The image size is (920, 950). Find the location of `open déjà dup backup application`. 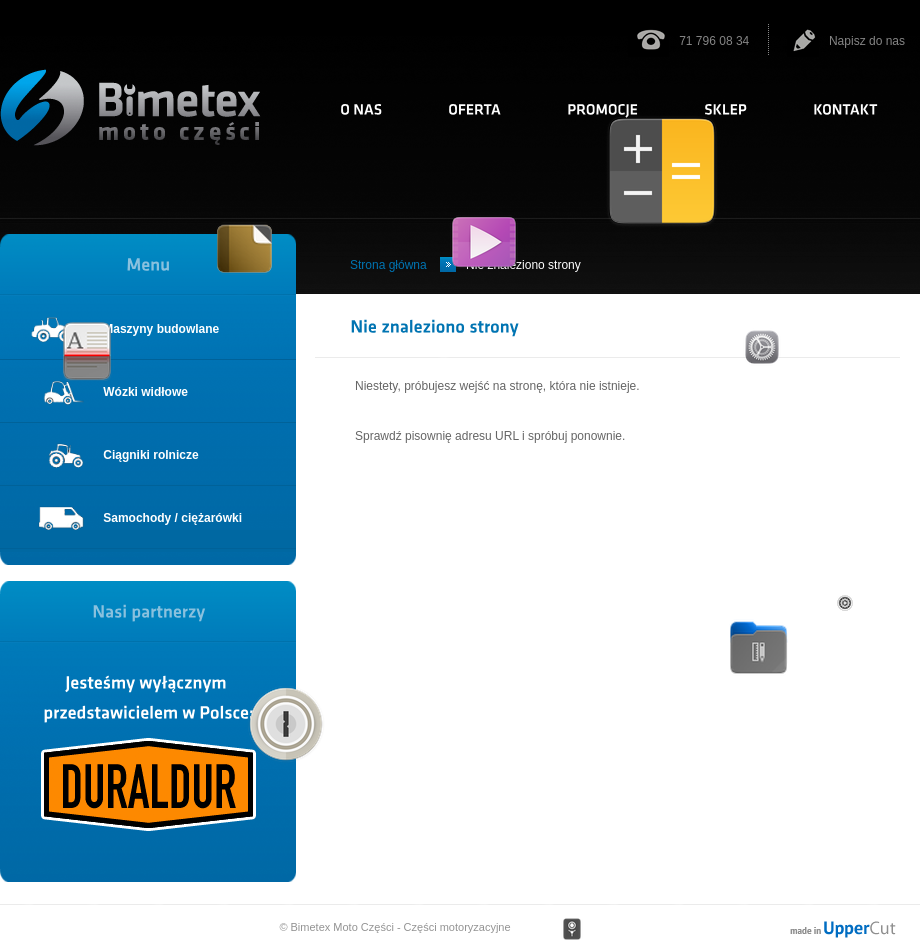

open déjà dup backup application is located at coordinates (572, 929).